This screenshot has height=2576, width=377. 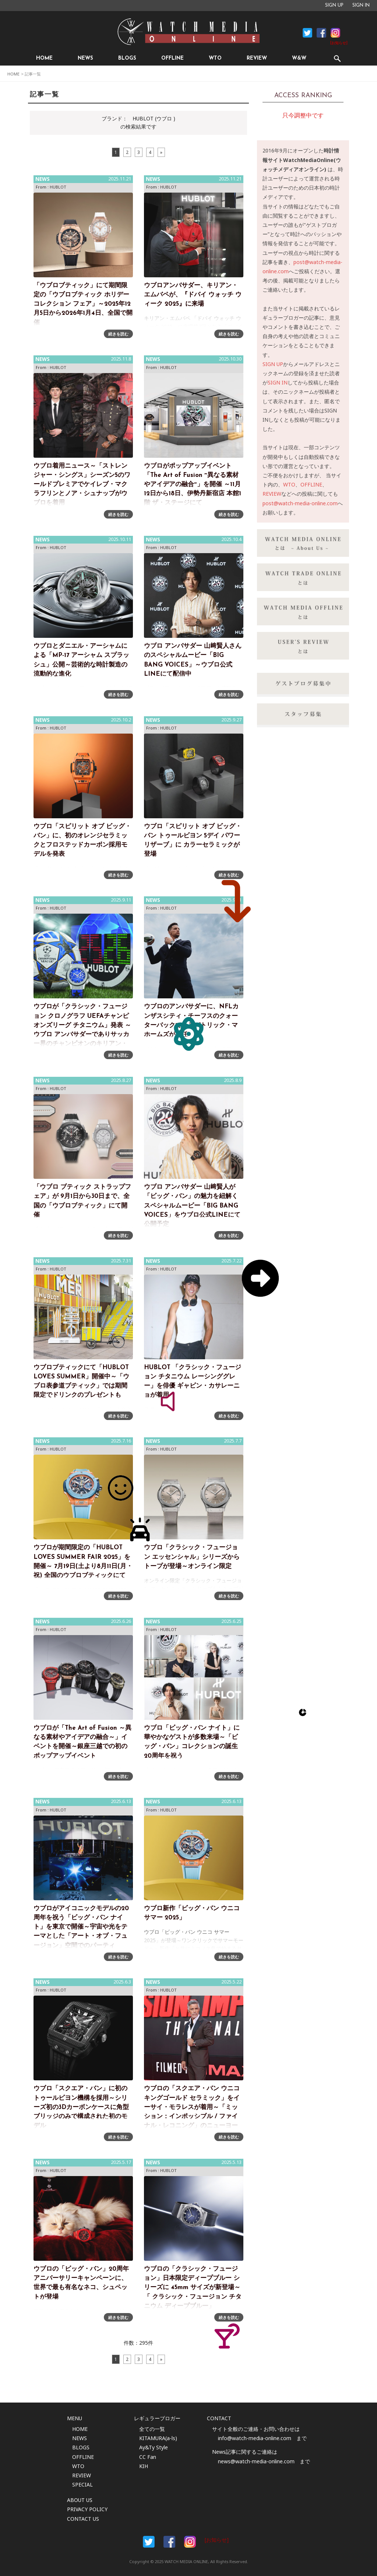 I want to click on indicates vehicle is currently active or running, so click(x=140, y=1530).